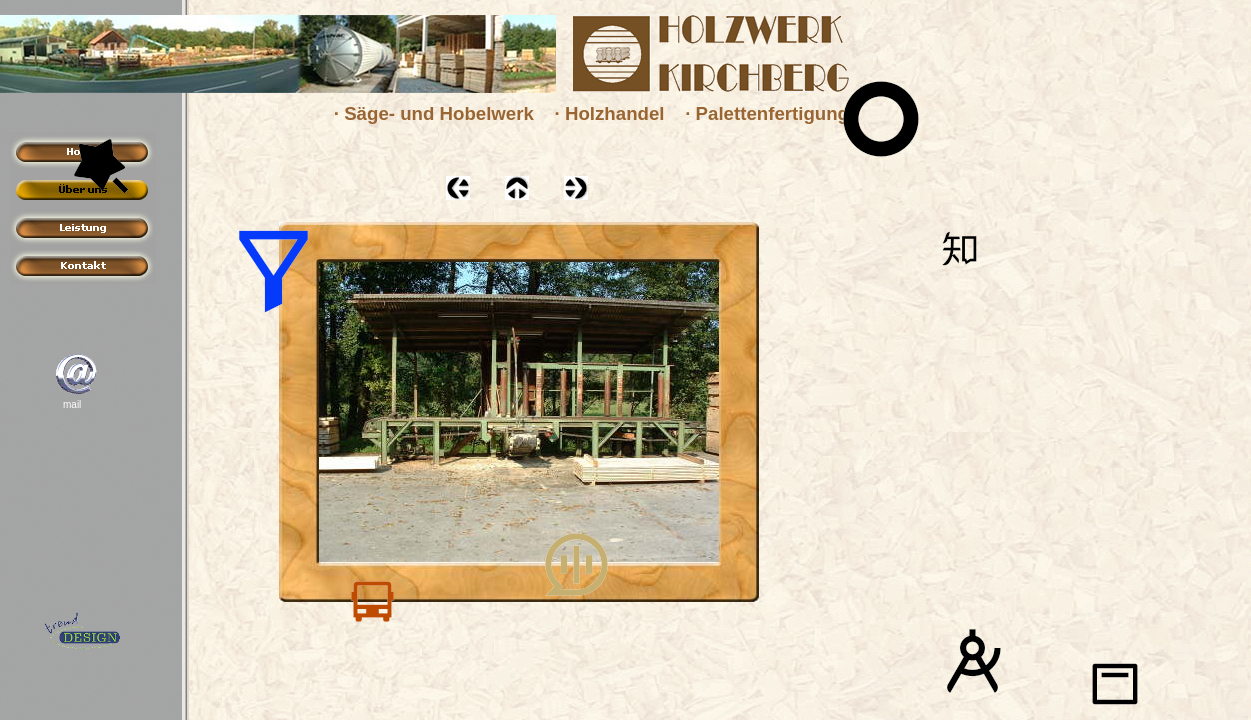  I want to click on start a voice message or audio chat, so click(576, 564).